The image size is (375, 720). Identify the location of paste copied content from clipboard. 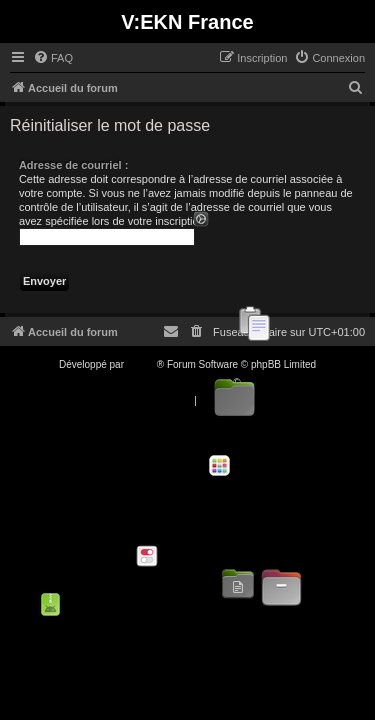
(254, 323).